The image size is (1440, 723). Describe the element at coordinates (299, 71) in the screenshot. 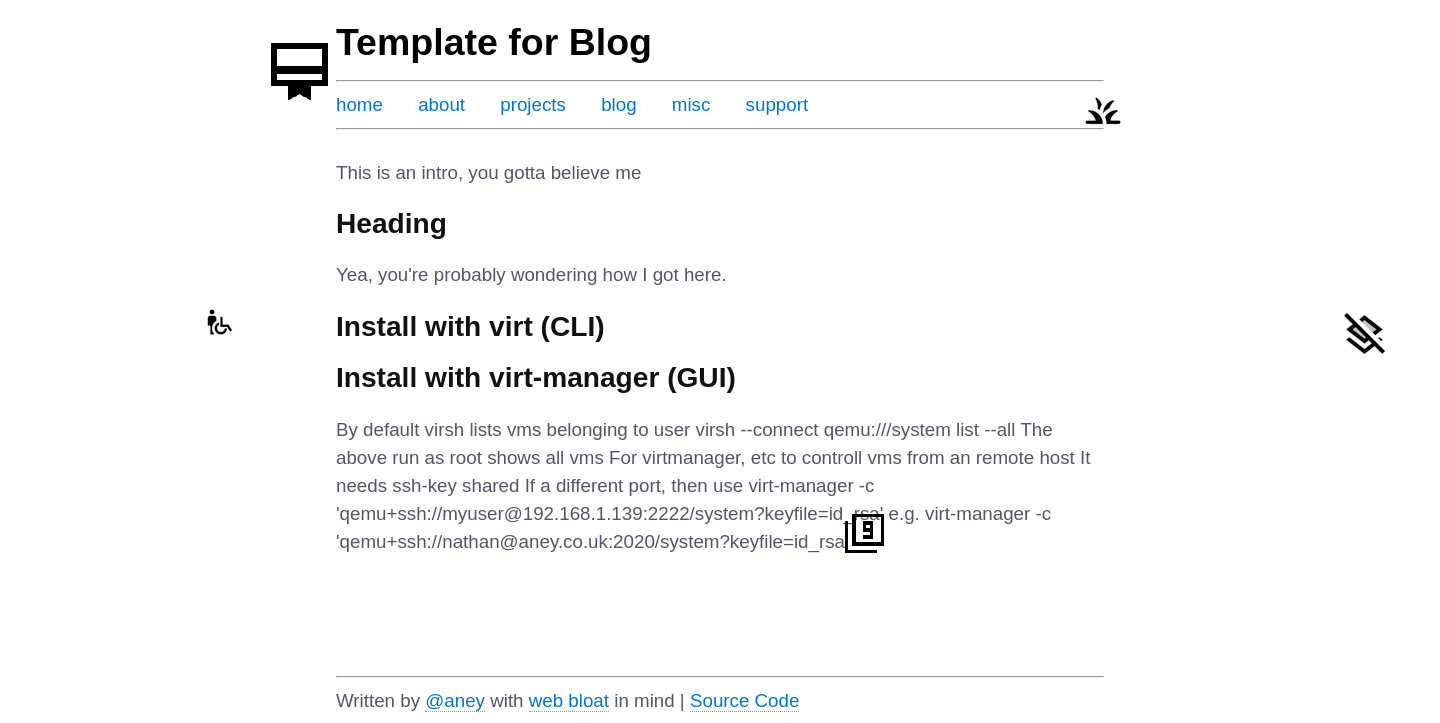

I see `view membership card or subscription details` at that location.